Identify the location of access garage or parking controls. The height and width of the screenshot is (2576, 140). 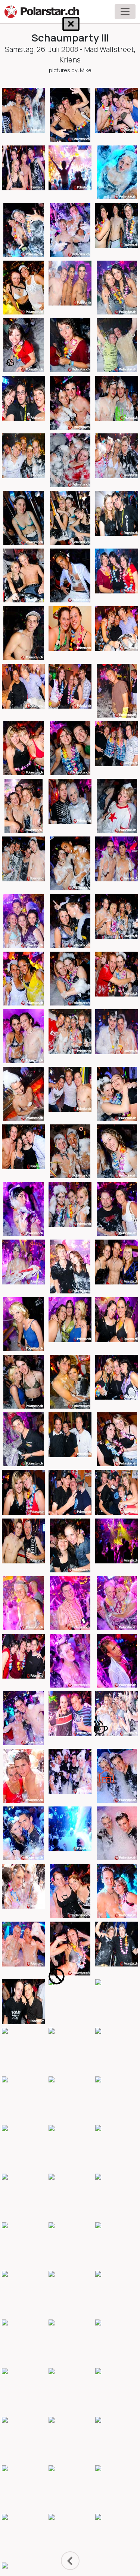
(106, 1777).